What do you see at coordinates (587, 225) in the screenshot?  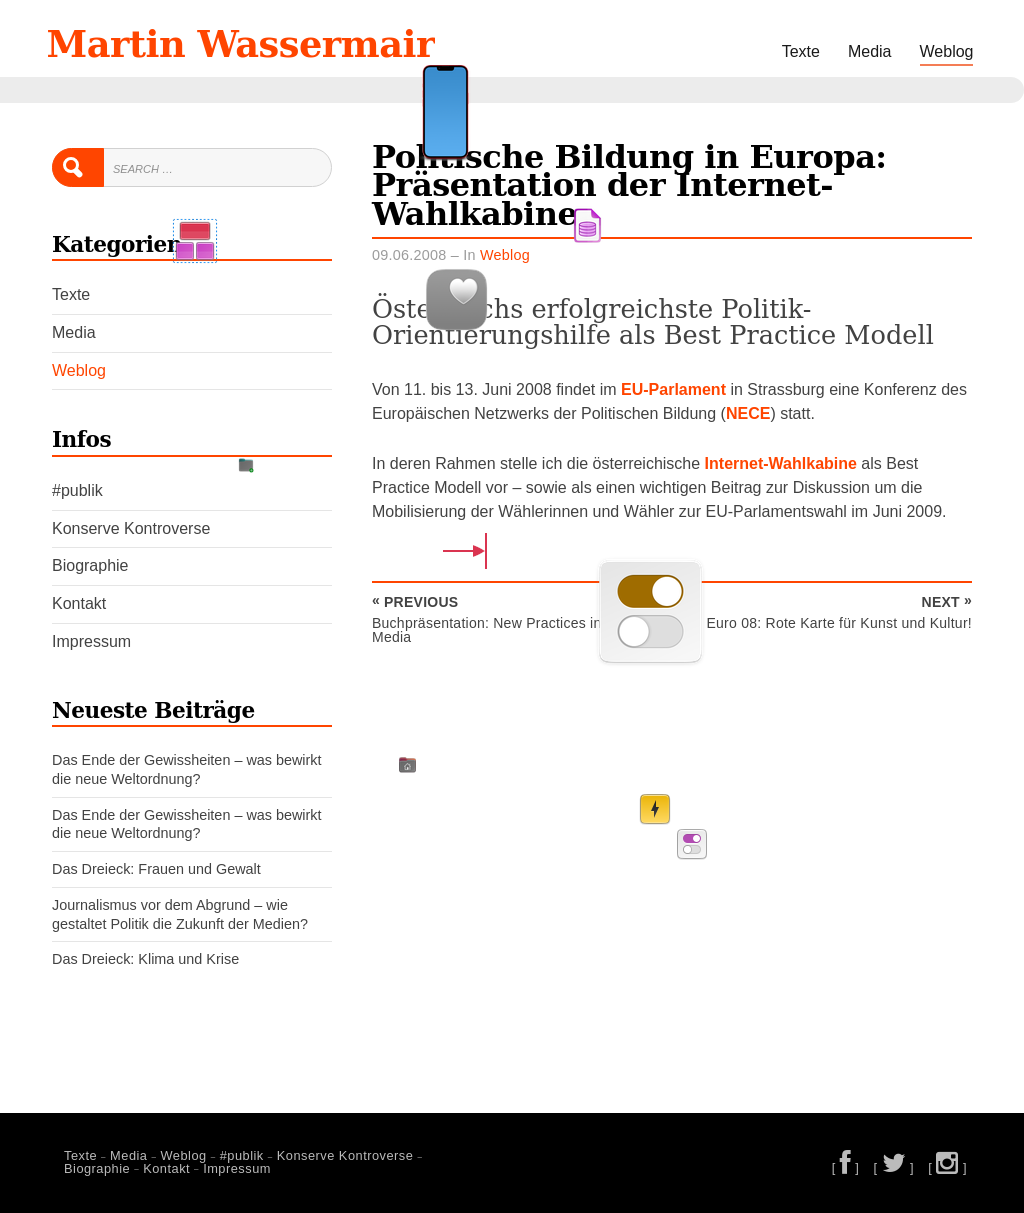 I see `libreoffice base database file` at bounding box center [587, 225].